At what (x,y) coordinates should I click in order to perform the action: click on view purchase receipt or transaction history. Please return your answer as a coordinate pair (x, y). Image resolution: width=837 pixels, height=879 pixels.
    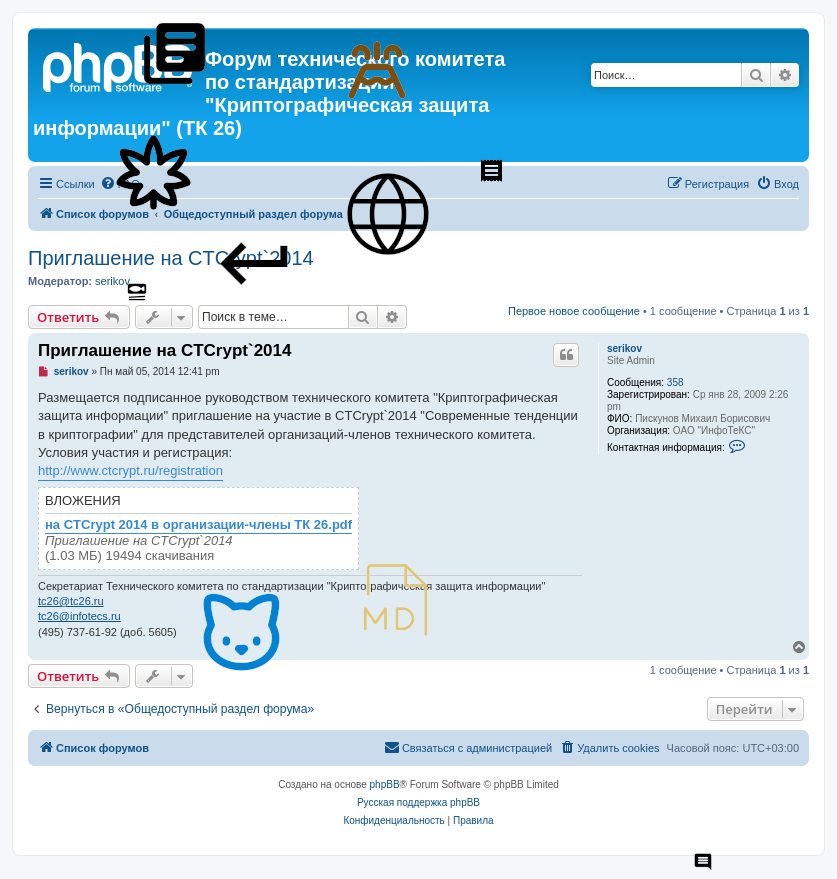
    Looking at the image, I should click on (491, 170).